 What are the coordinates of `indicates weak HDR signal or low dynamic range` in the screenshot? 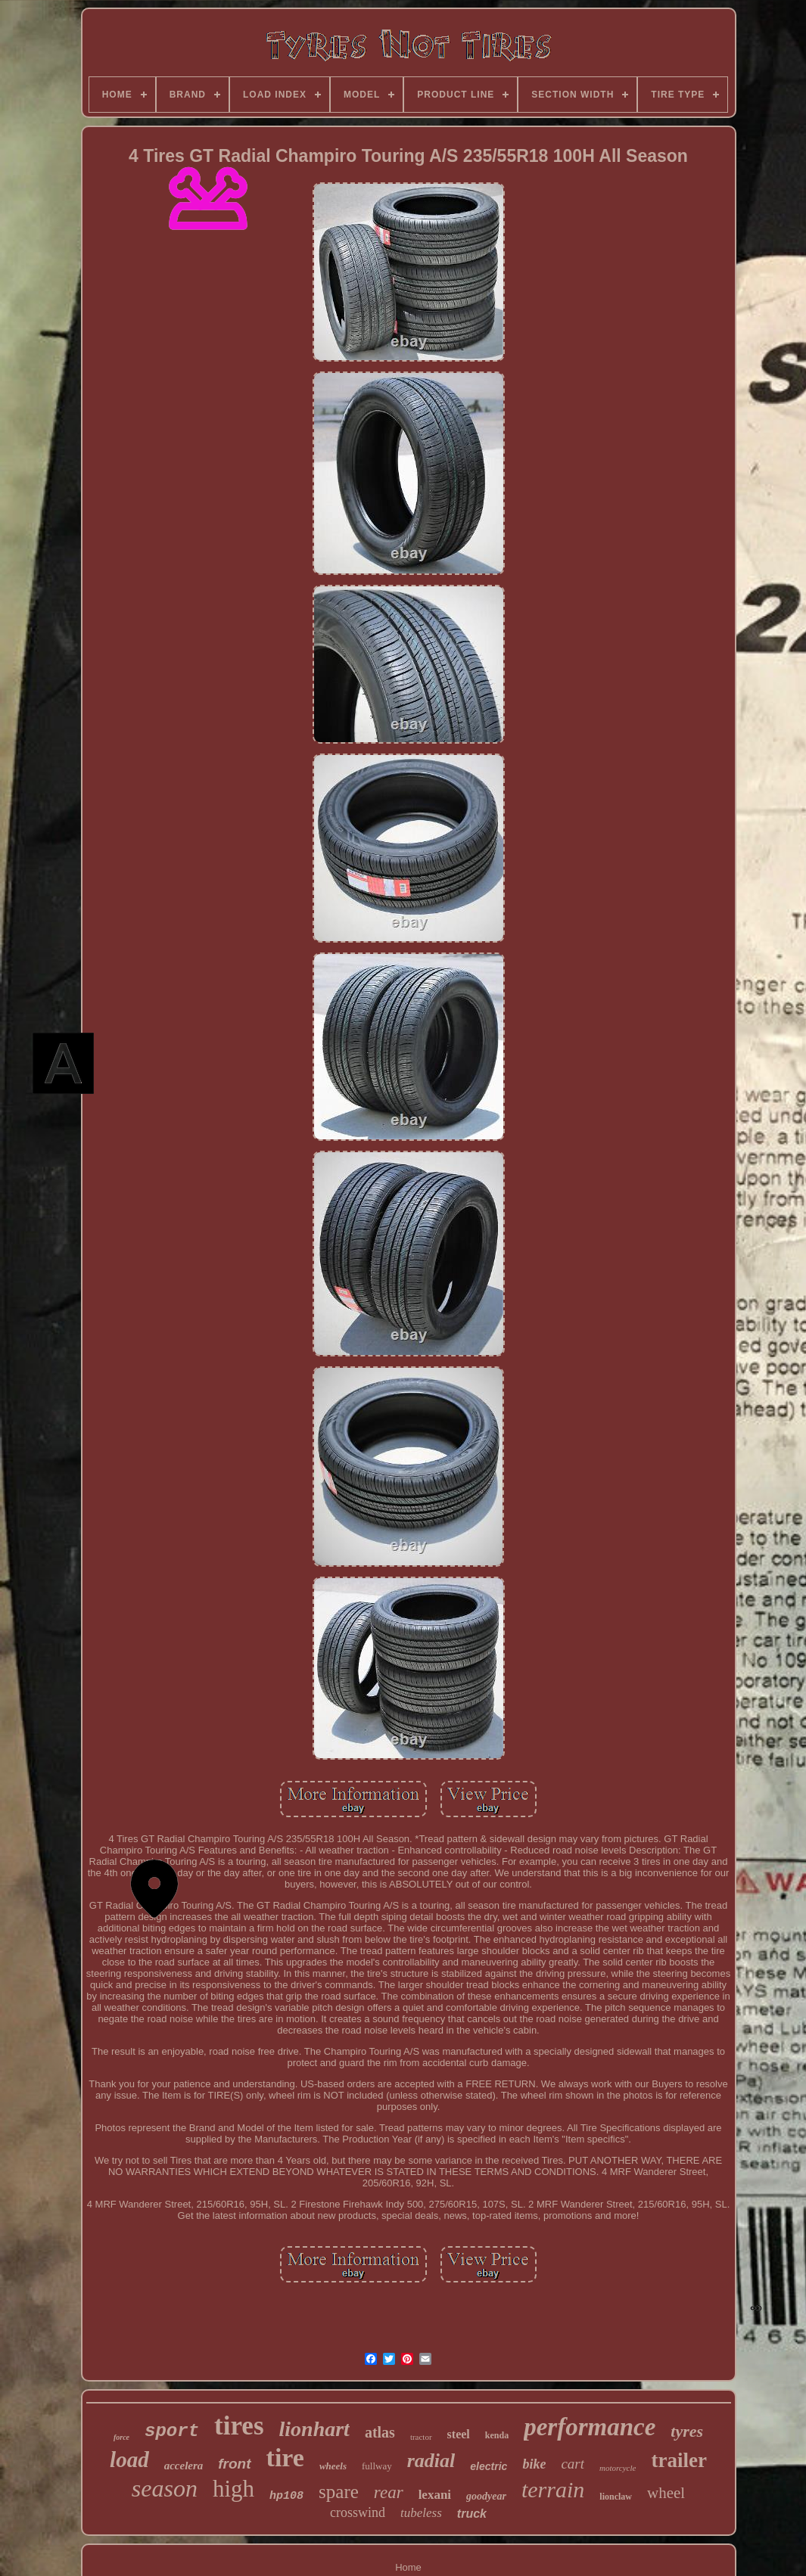 It's located at (756, 2308).